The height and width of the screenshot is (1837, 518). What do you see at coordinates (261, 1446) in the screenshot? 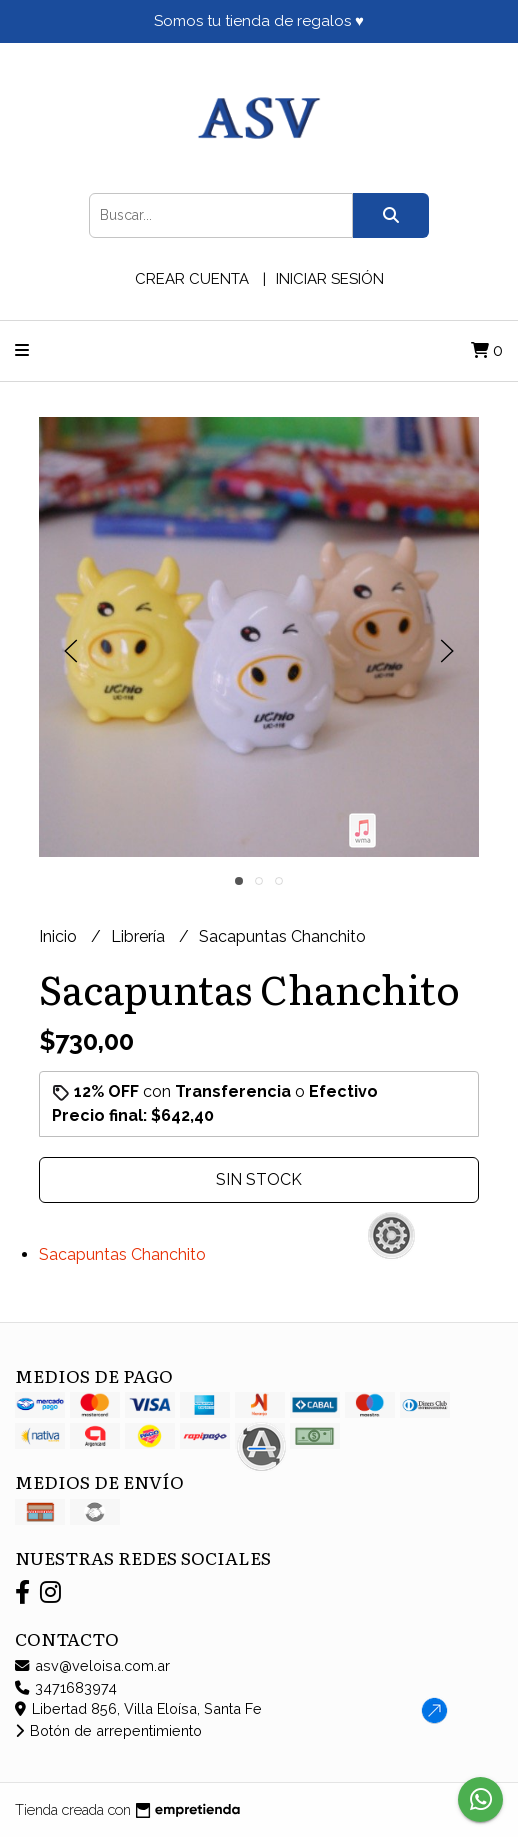
I see `check for available software updates` at bounding box center [261, 1446].